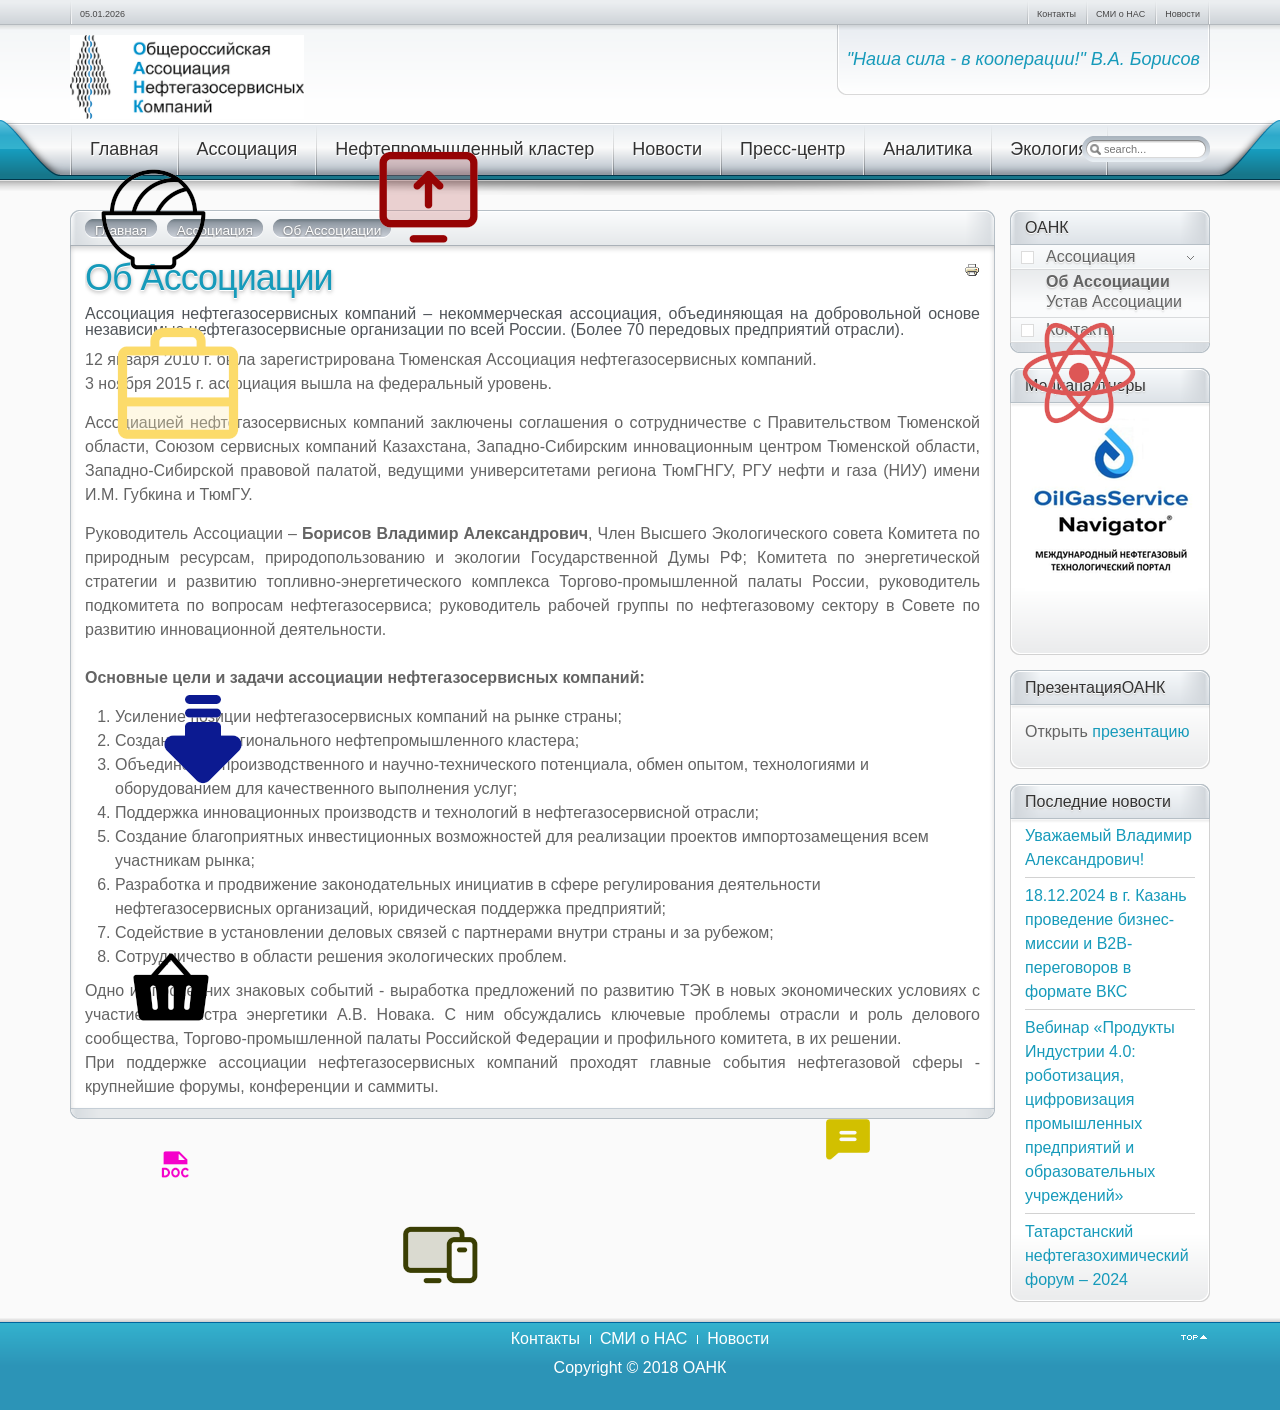 The image size is (1280, 1410). Describe the element at coordinates (439, 1255) in the screenshot. I see `manage connected devices` at that location.